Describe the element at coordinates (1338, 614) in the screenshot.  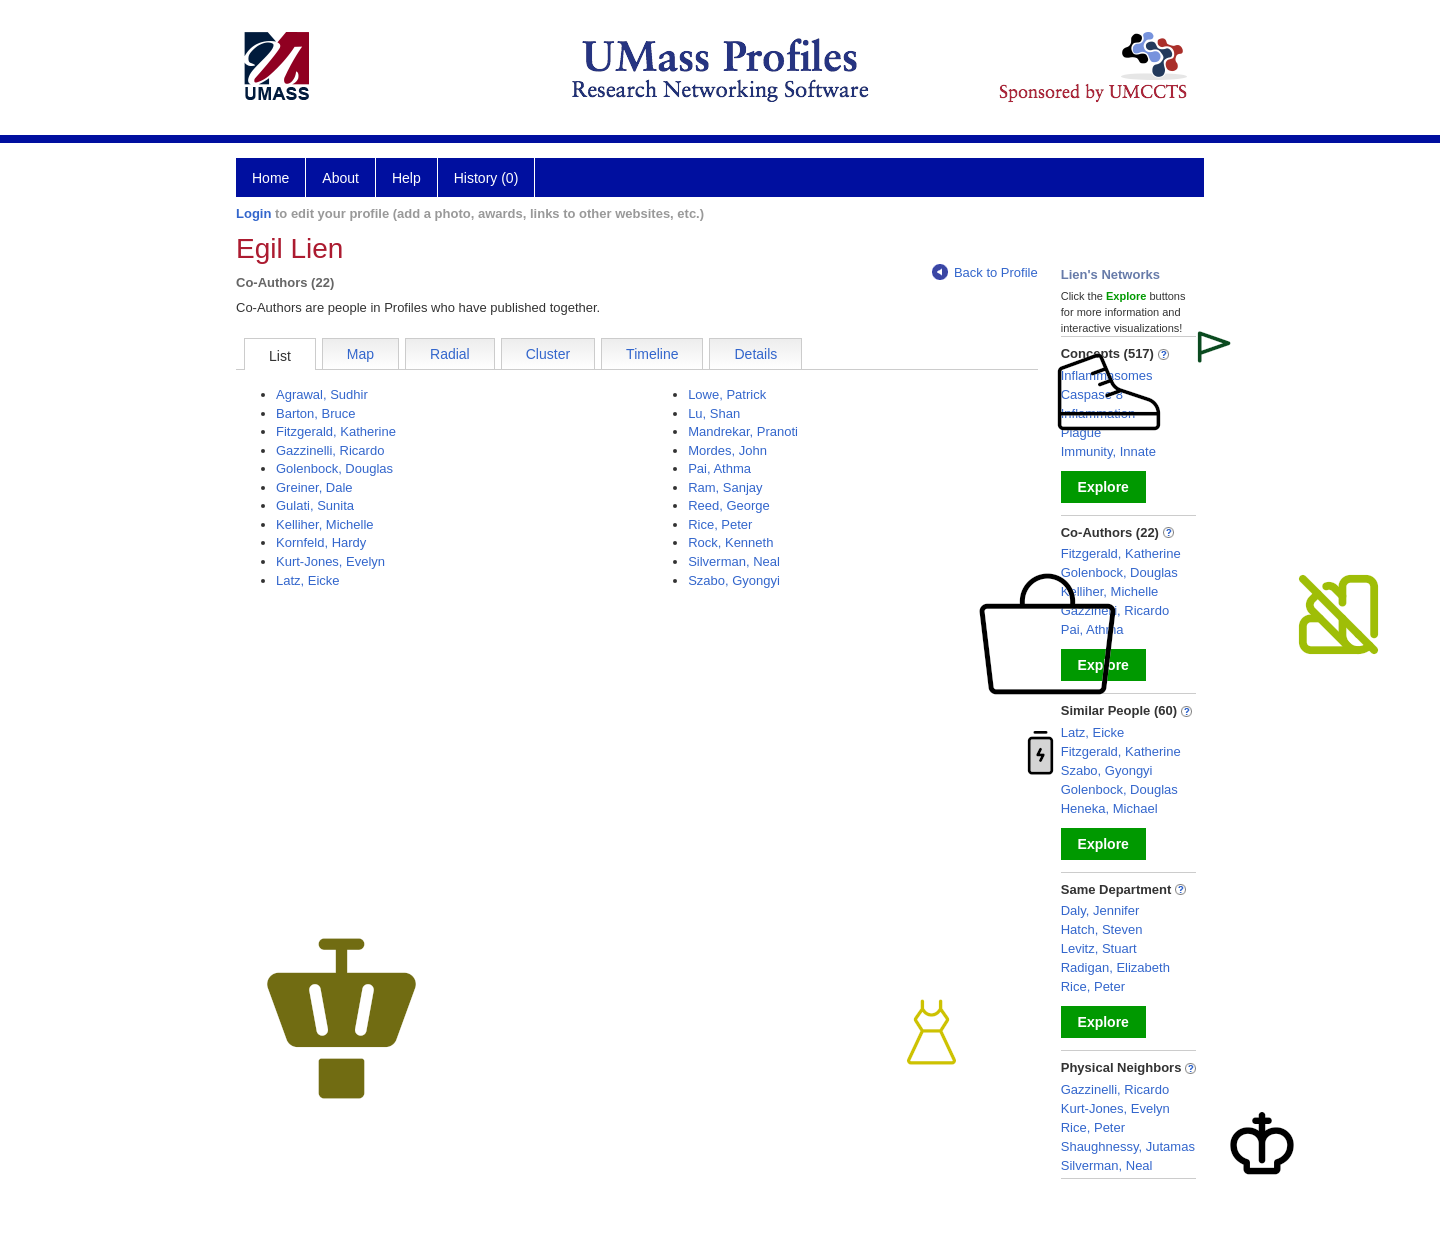
I see `disable color picker or swatch tool` at that location.